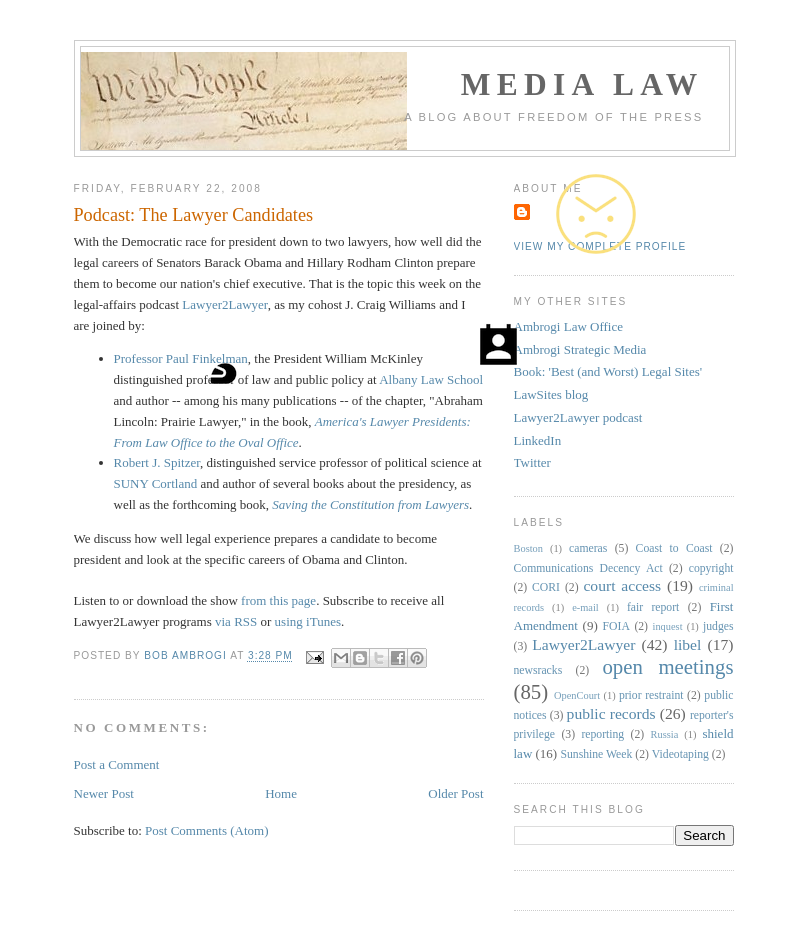  I want to click on view contact's calendar or schedule, so click(498, 346).